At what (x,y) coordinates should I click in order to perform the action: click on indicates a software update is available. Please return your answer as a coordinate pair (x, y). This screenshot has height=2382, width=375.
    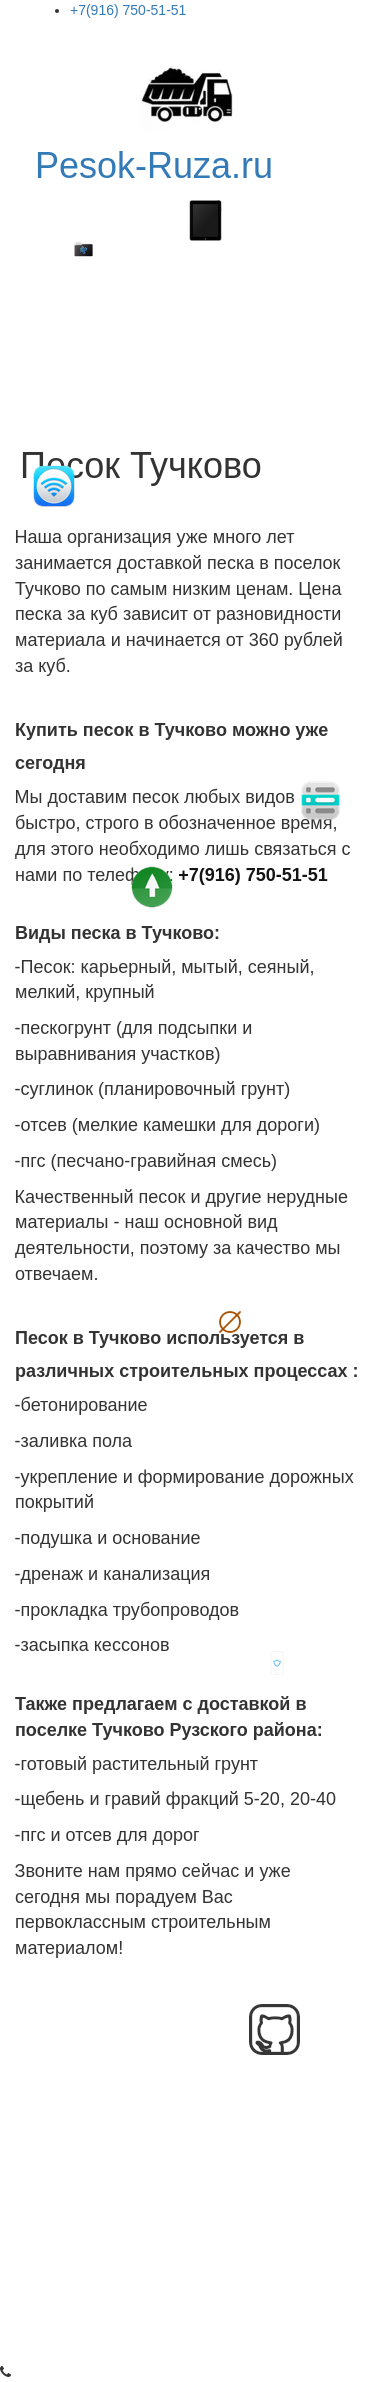
    Looking at the image, I should click on (152, 887).